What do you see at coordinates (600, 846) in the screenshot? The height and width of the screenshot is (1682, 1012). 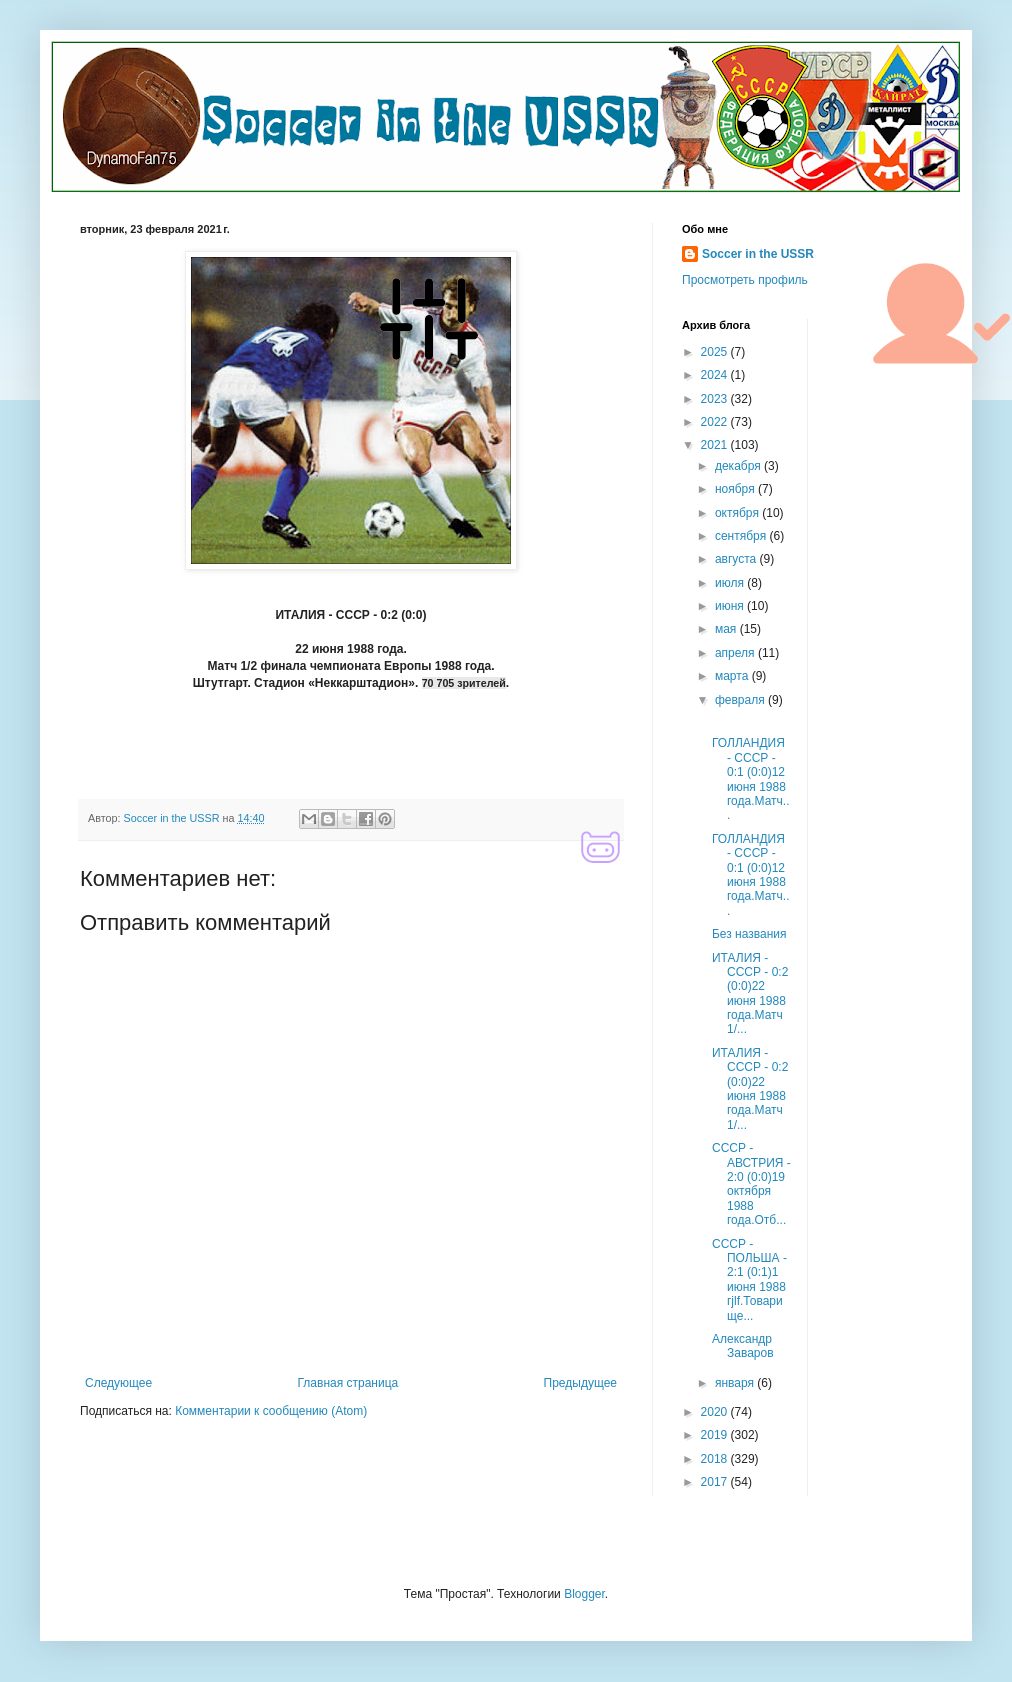 I see `finn the human character icon from adventure time` at bounding box center [600, 846].